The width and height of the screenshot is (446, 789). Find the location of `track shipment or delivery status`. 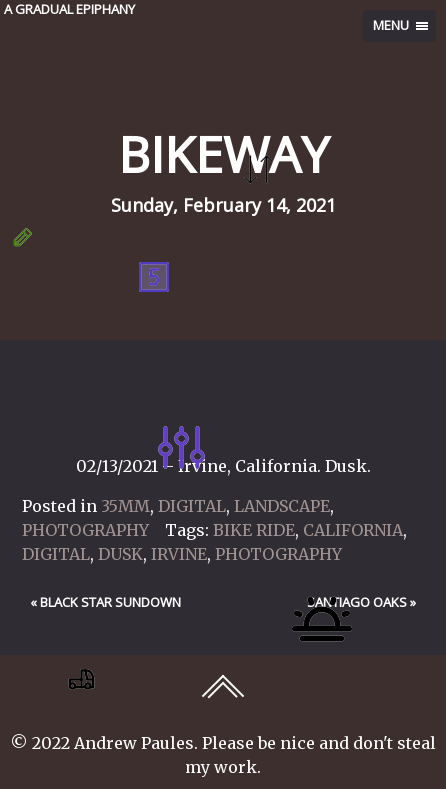

track shipment or delivery status is located at coordinates (81, 679).